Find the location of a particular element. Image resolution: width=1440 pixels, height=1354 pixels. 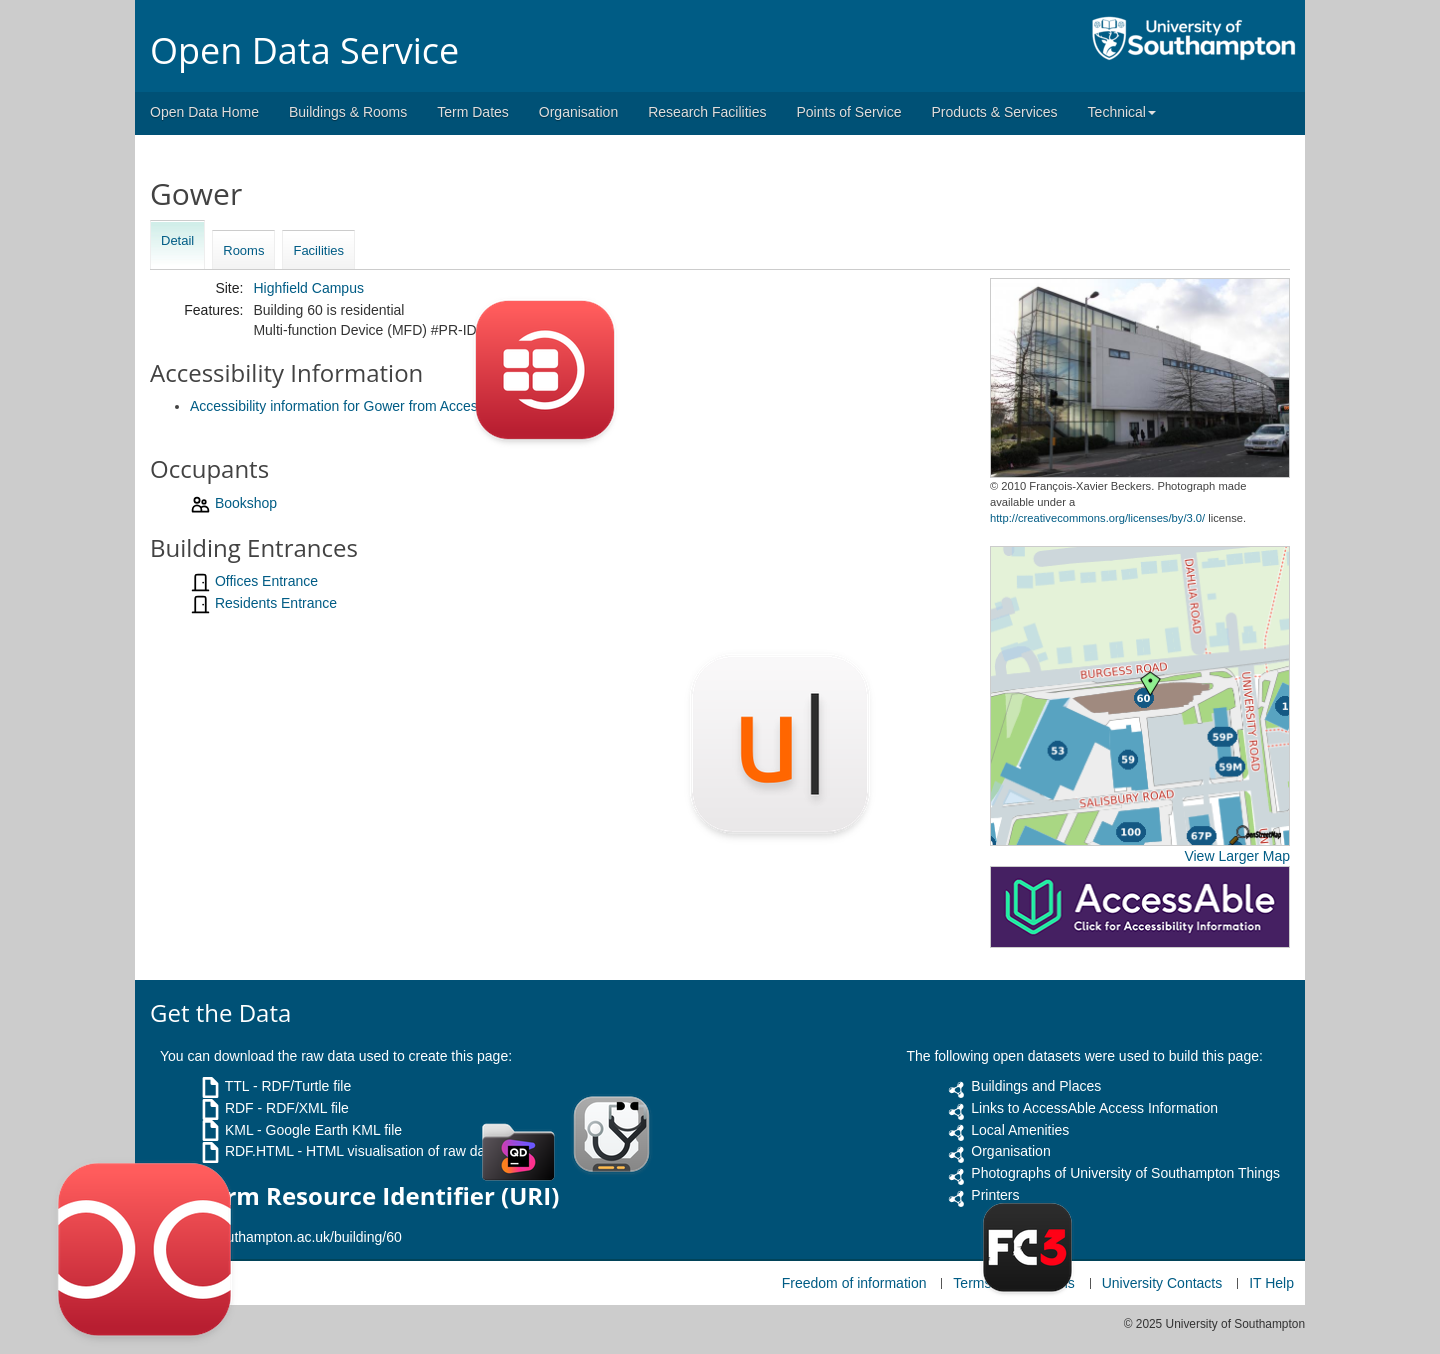

open Double Commander file manager is located at coordinates (144, 1249).